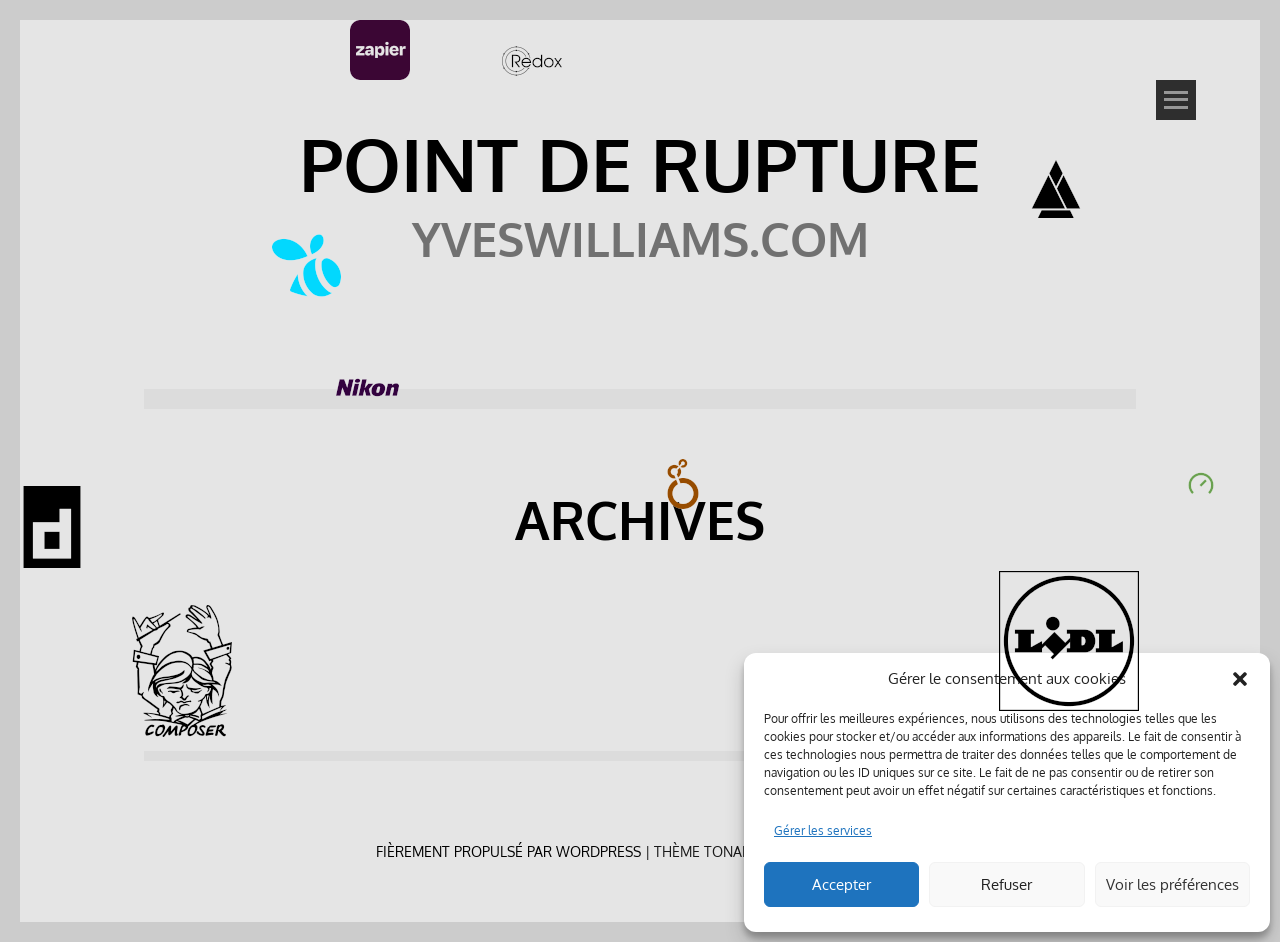 This screenshot has height=942, width=1280. Describe the element at coordinates (306, 265) in the screenshot. I see `swarm app logo` at that location.